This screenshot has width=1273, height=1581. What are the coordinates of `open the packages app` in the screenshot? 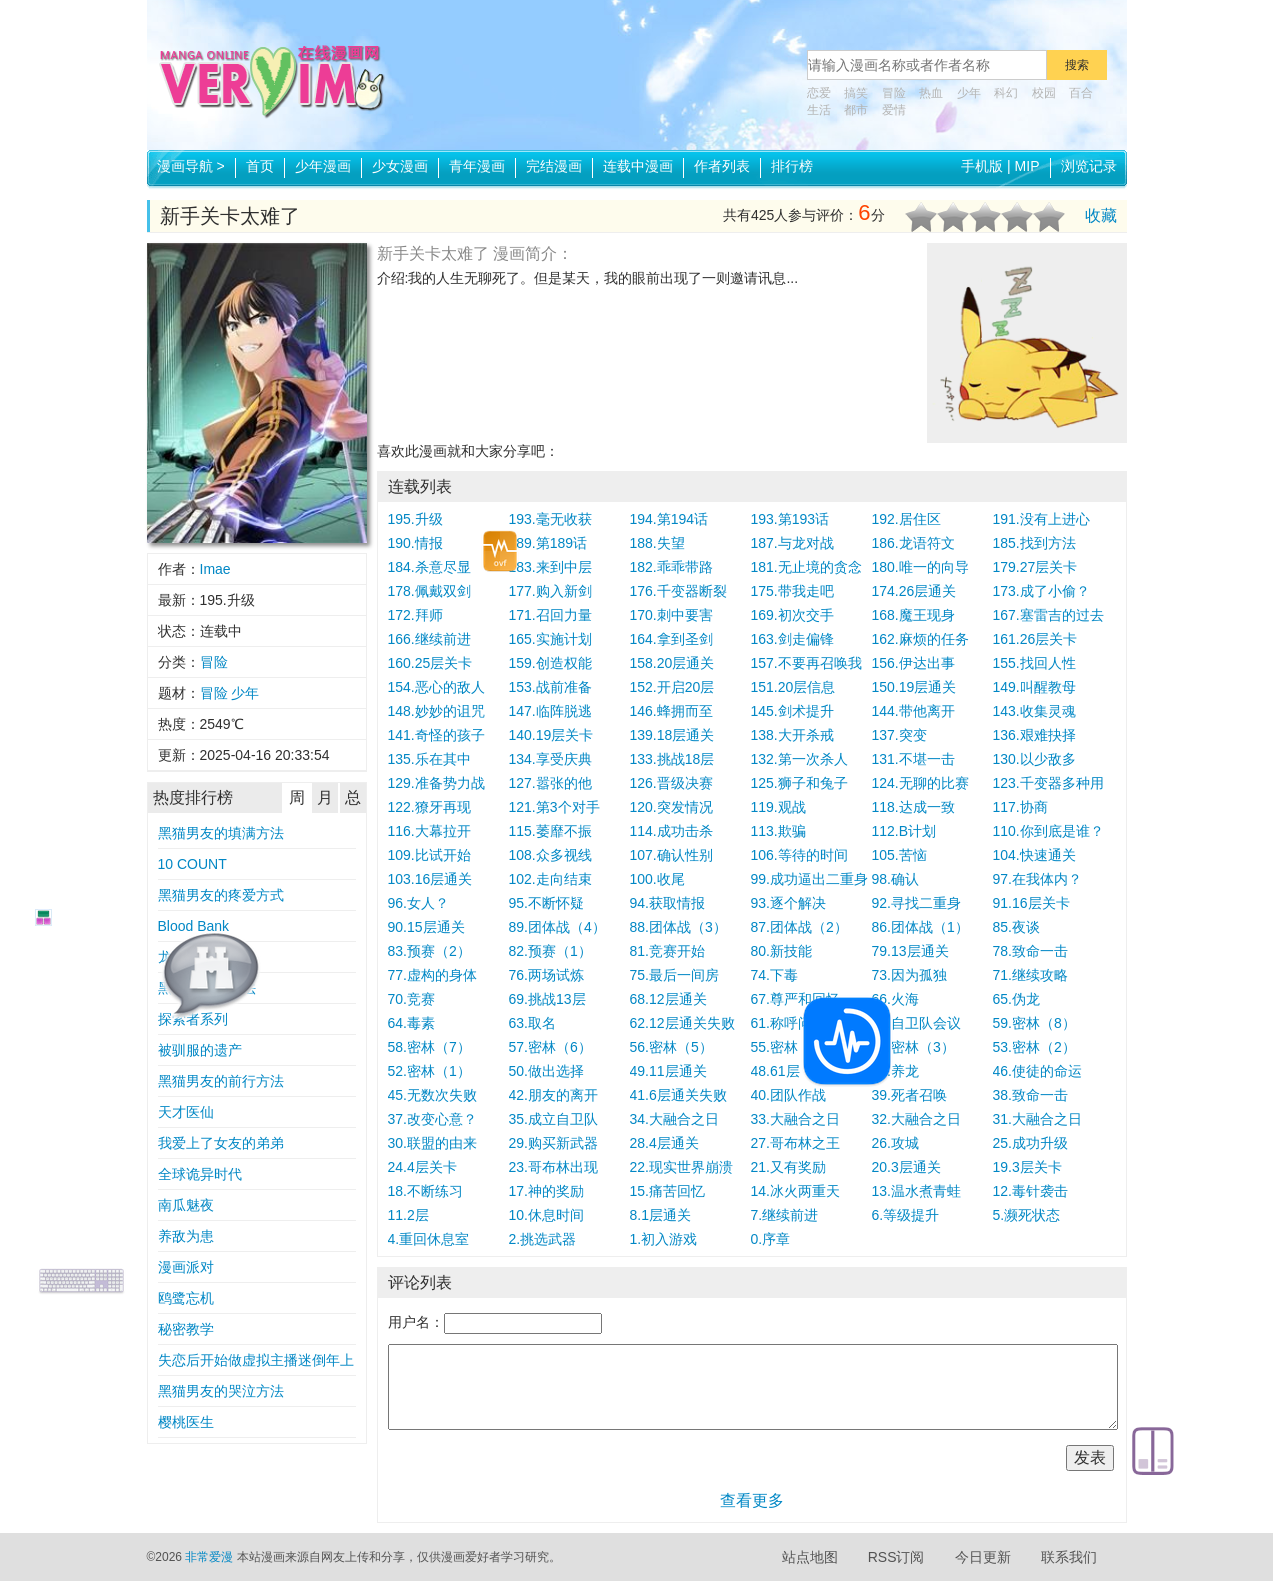 It's located at (1154, 1449).